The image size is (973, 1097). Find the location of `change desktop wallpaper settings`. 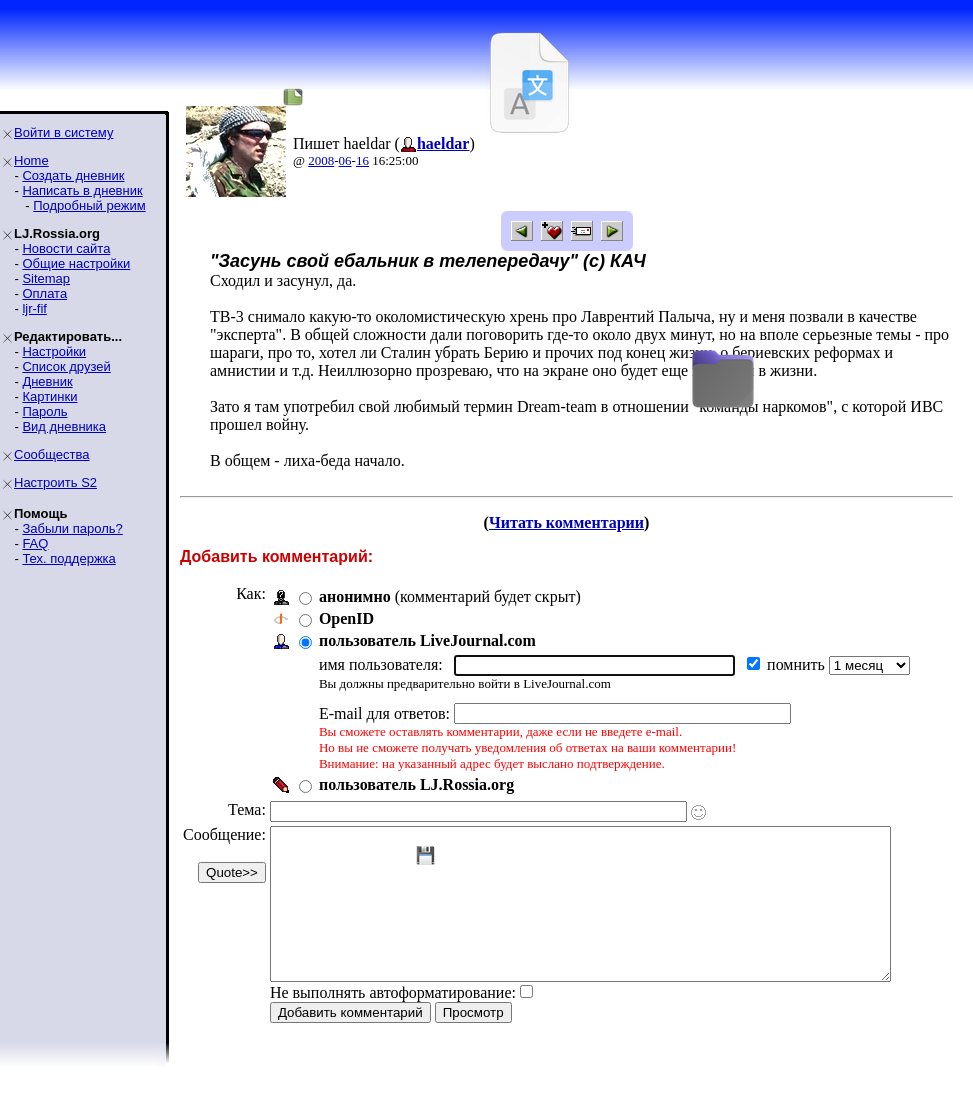

change desktop wallpaper settings is located at coordinates (293, 97).